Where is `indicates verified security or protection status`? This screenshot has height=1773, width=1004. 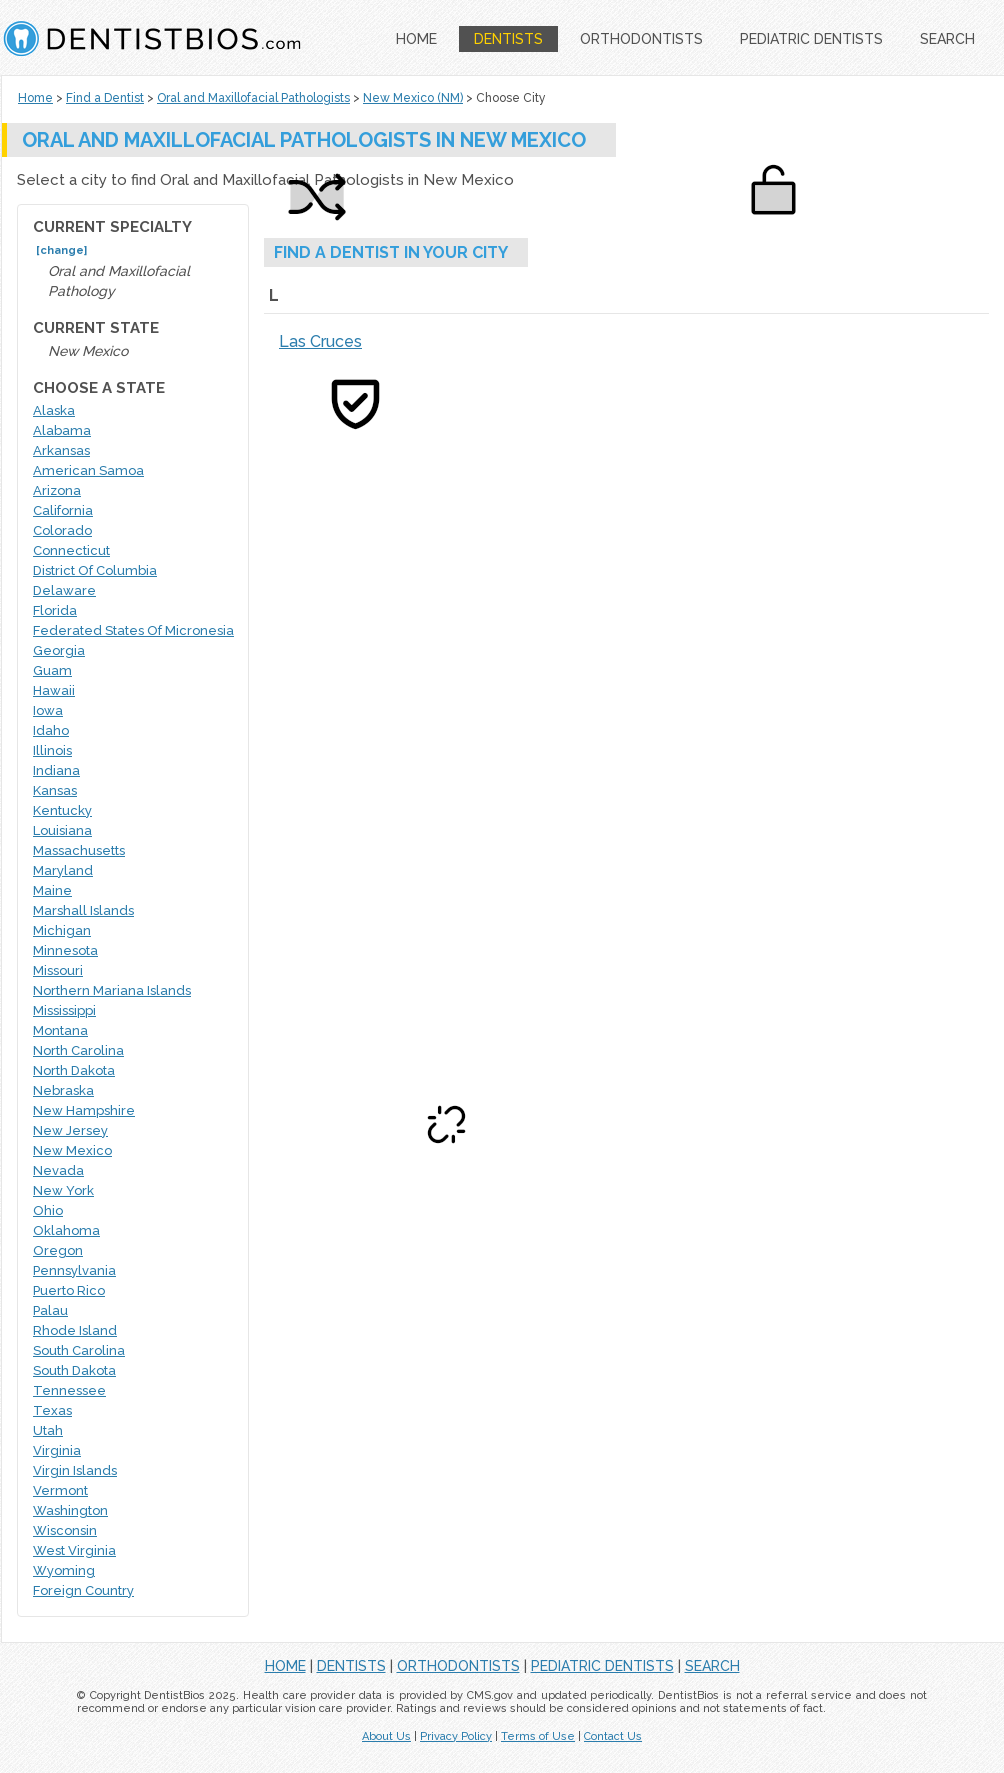 indicates verified security or protection status is located at coordinates (355, 401).